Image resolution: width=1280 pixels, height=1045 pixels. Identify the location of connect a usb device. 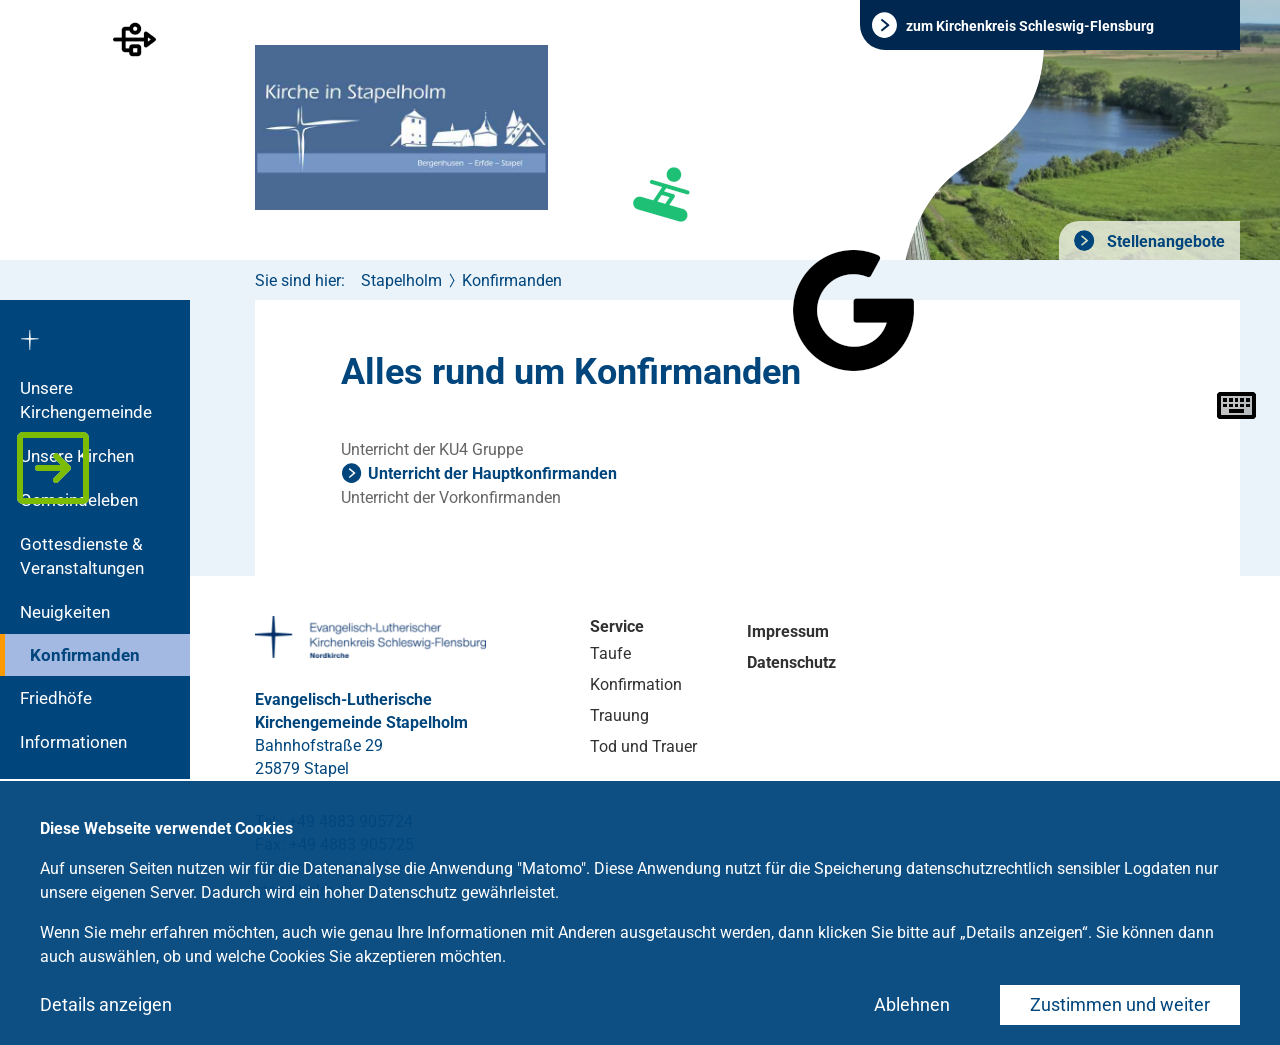
(134, 39).